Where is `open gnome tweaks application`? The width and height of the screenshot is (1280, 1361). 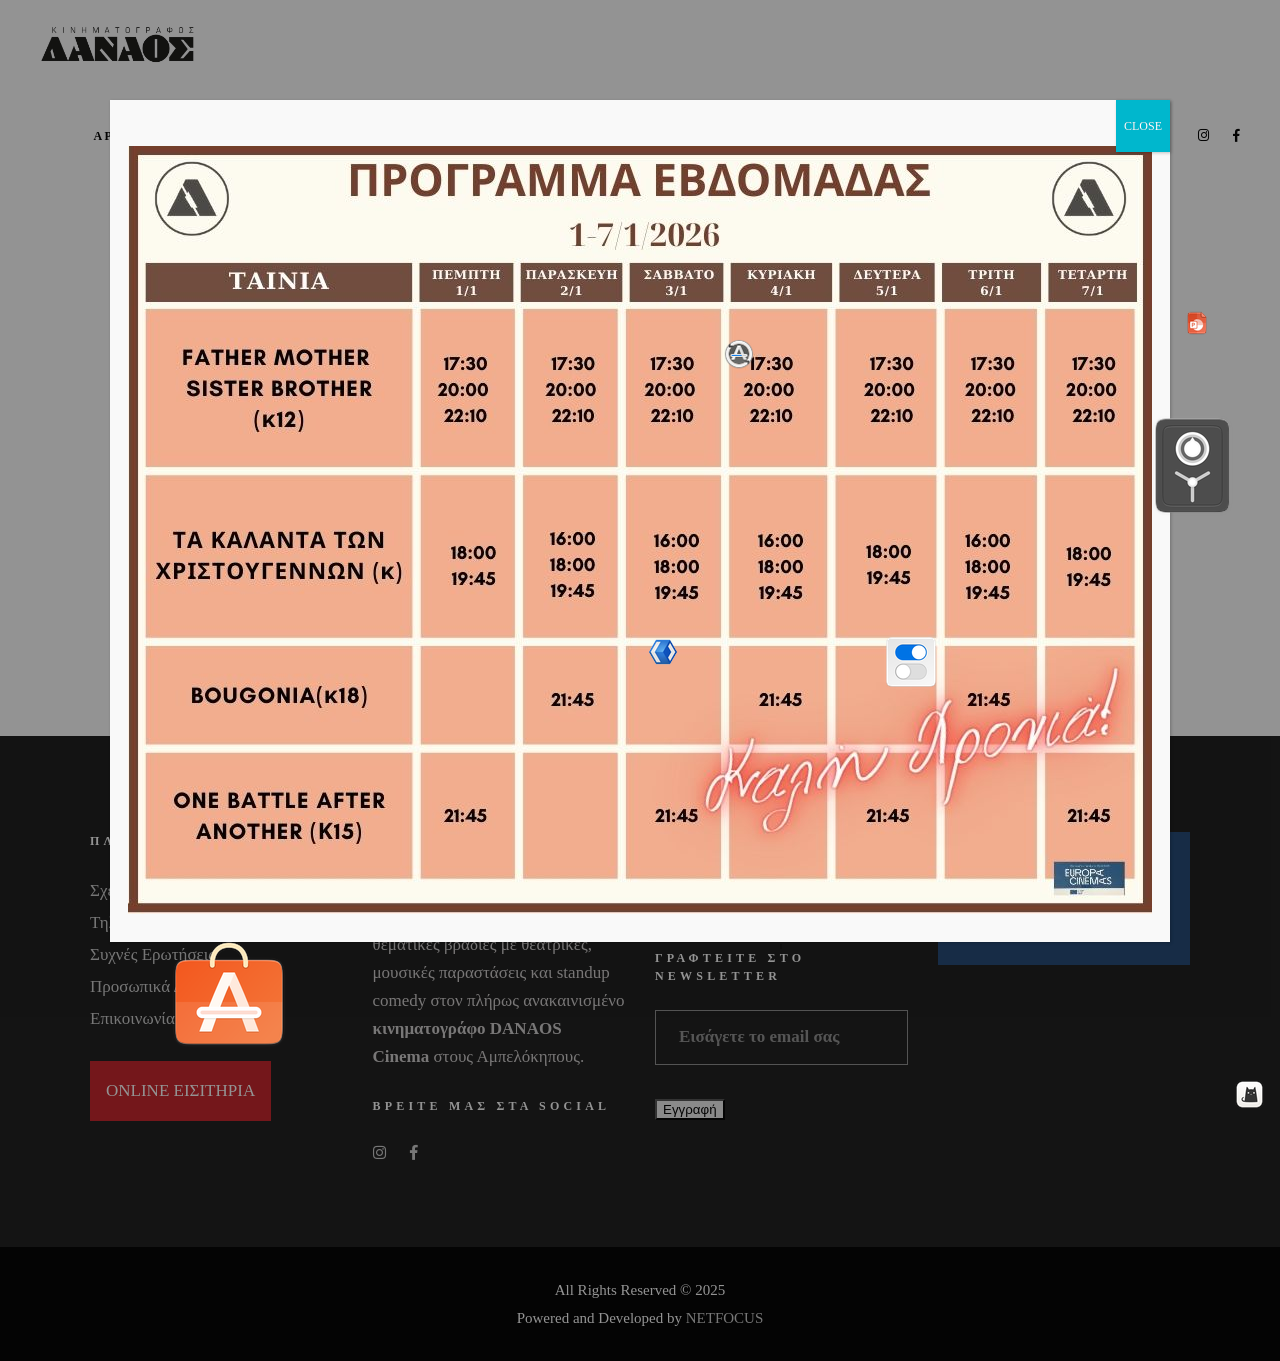
open gnome tweaks application is located at coordinates (911, 662).